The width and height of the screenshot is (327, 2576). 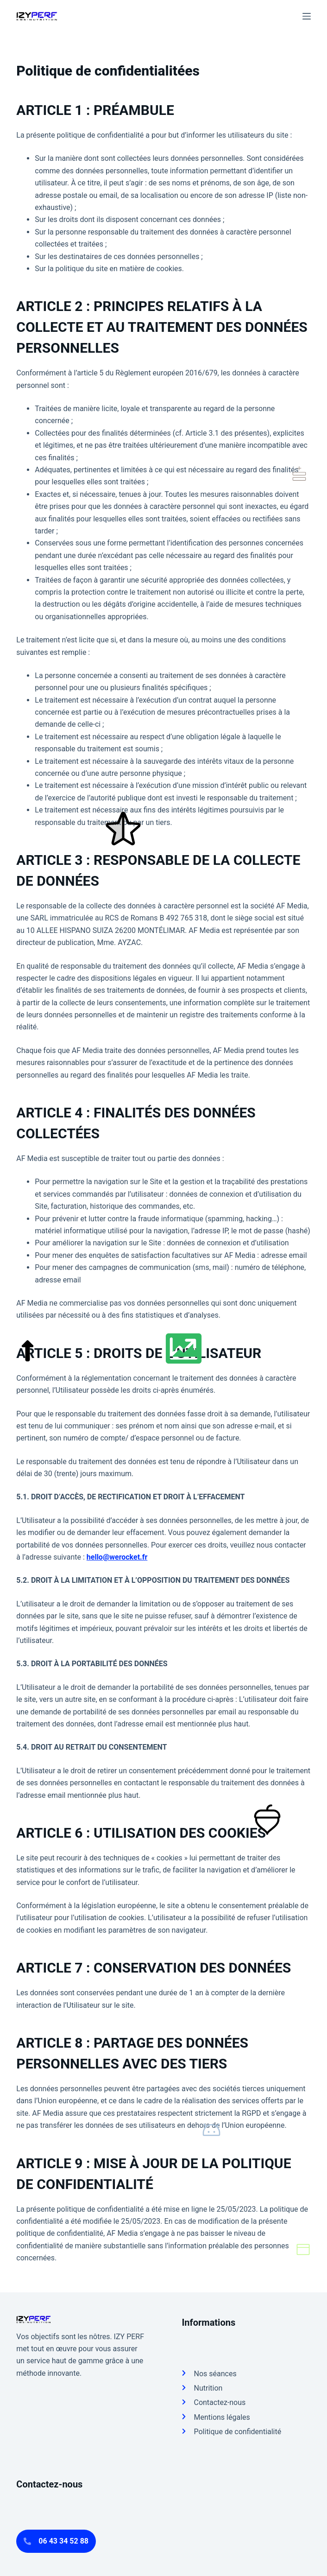 What do you see at coordinates (123, 829) in the screenshot?
I see `indicates a partial or half-star rating` at bounding box center [123, 829].